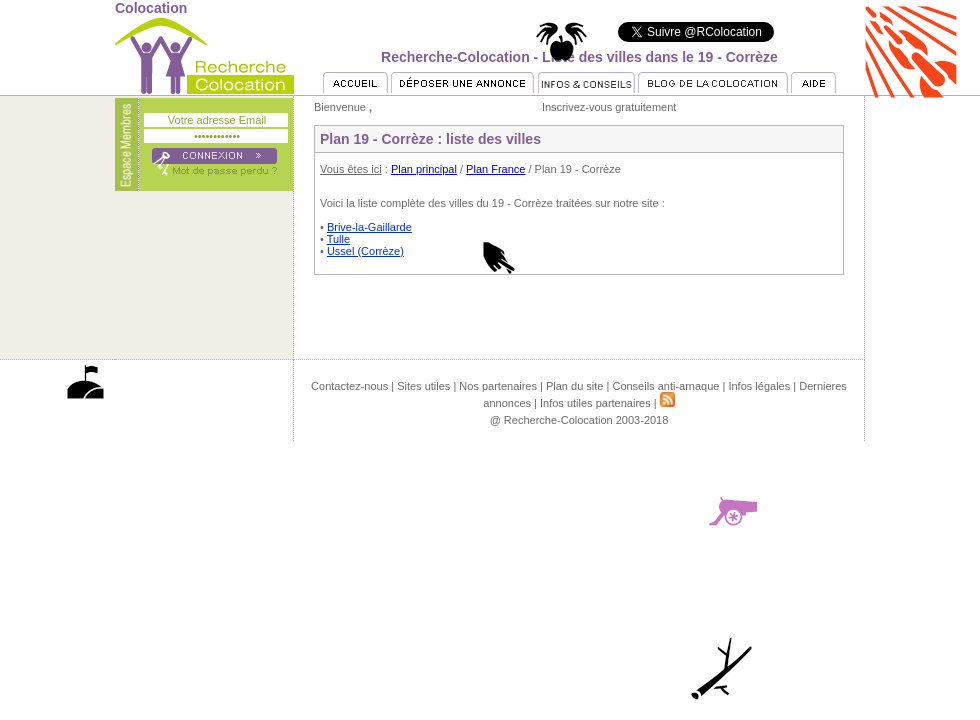 This screenshot has height=720, width=980. What do you see at coordinates (85, 380) in the screenshot?
I see `capture territory or claim a strategic point` at bounding box center [85, 380].